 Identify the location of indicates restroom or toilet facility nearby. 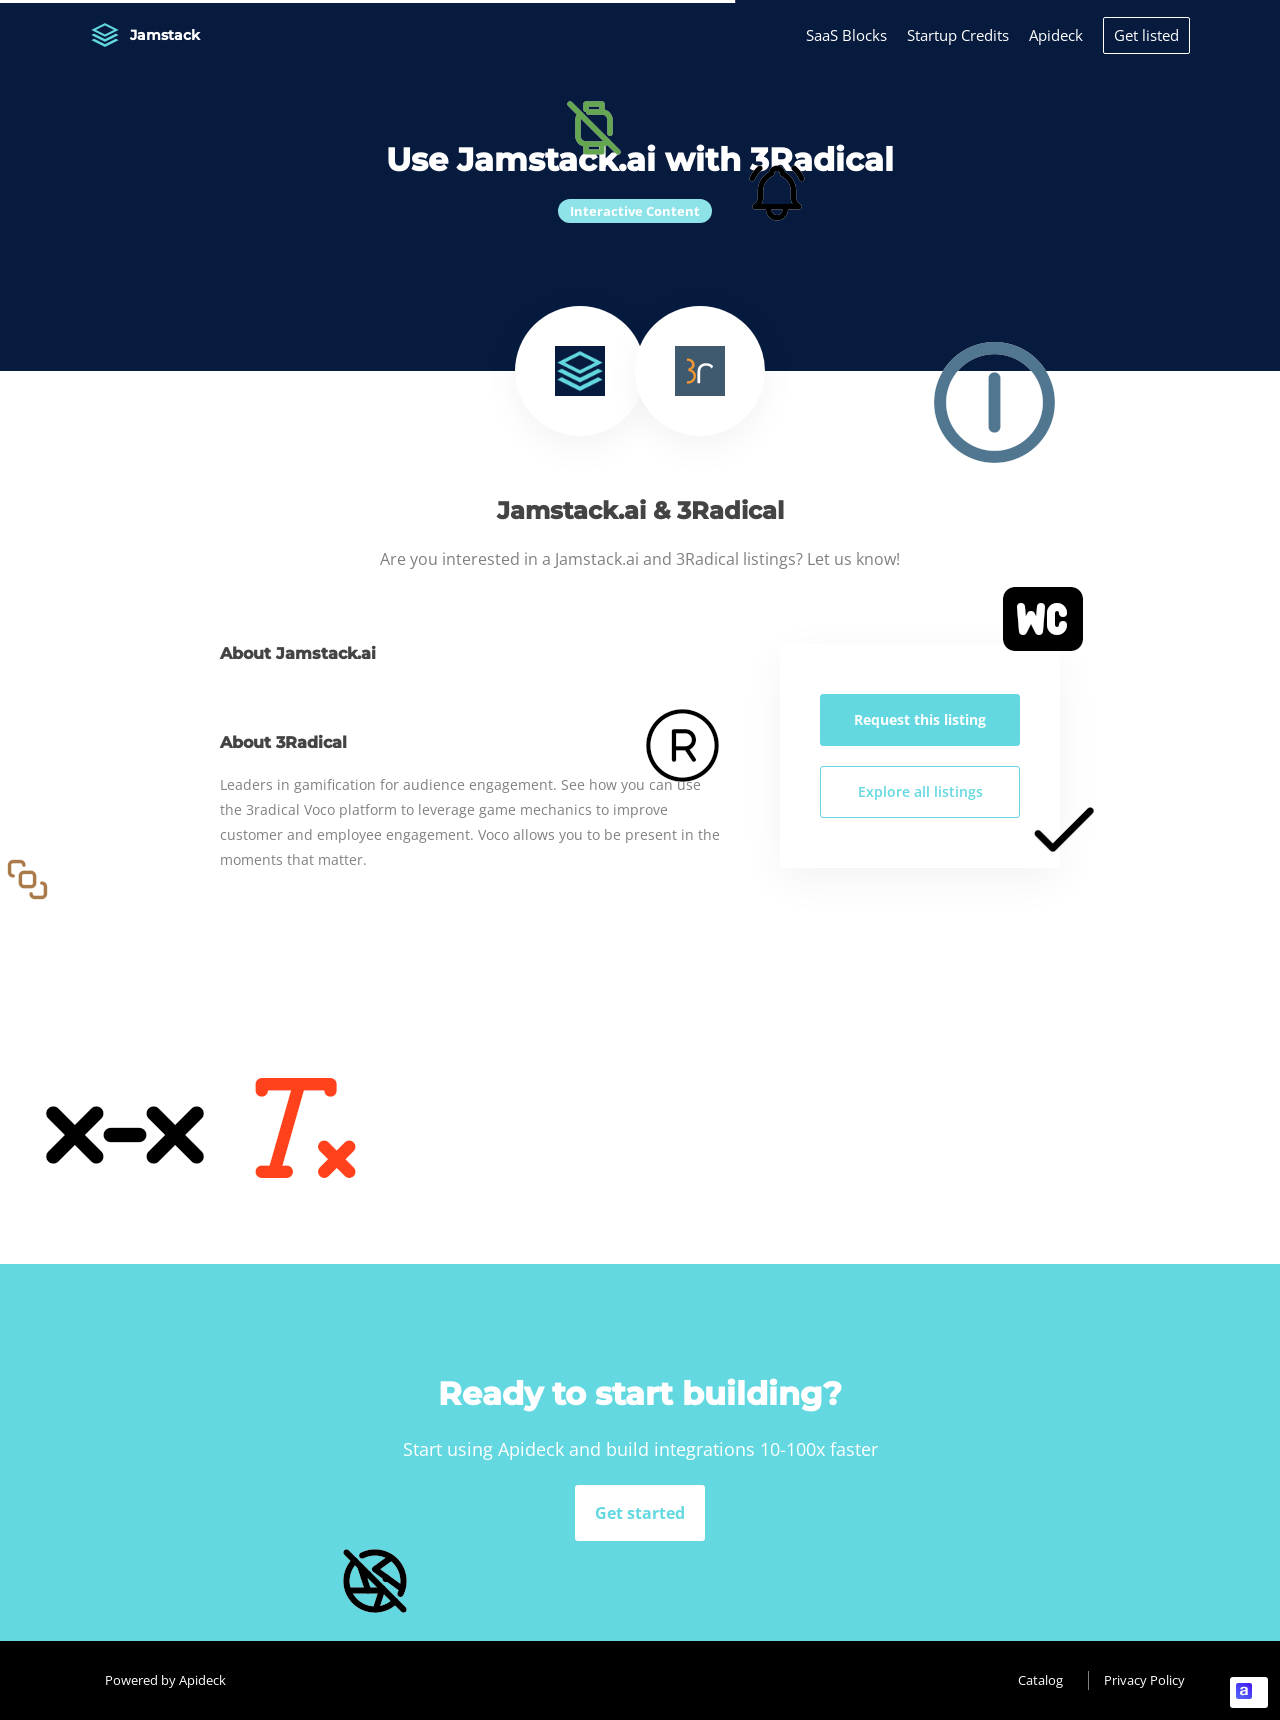
(1043, 619).